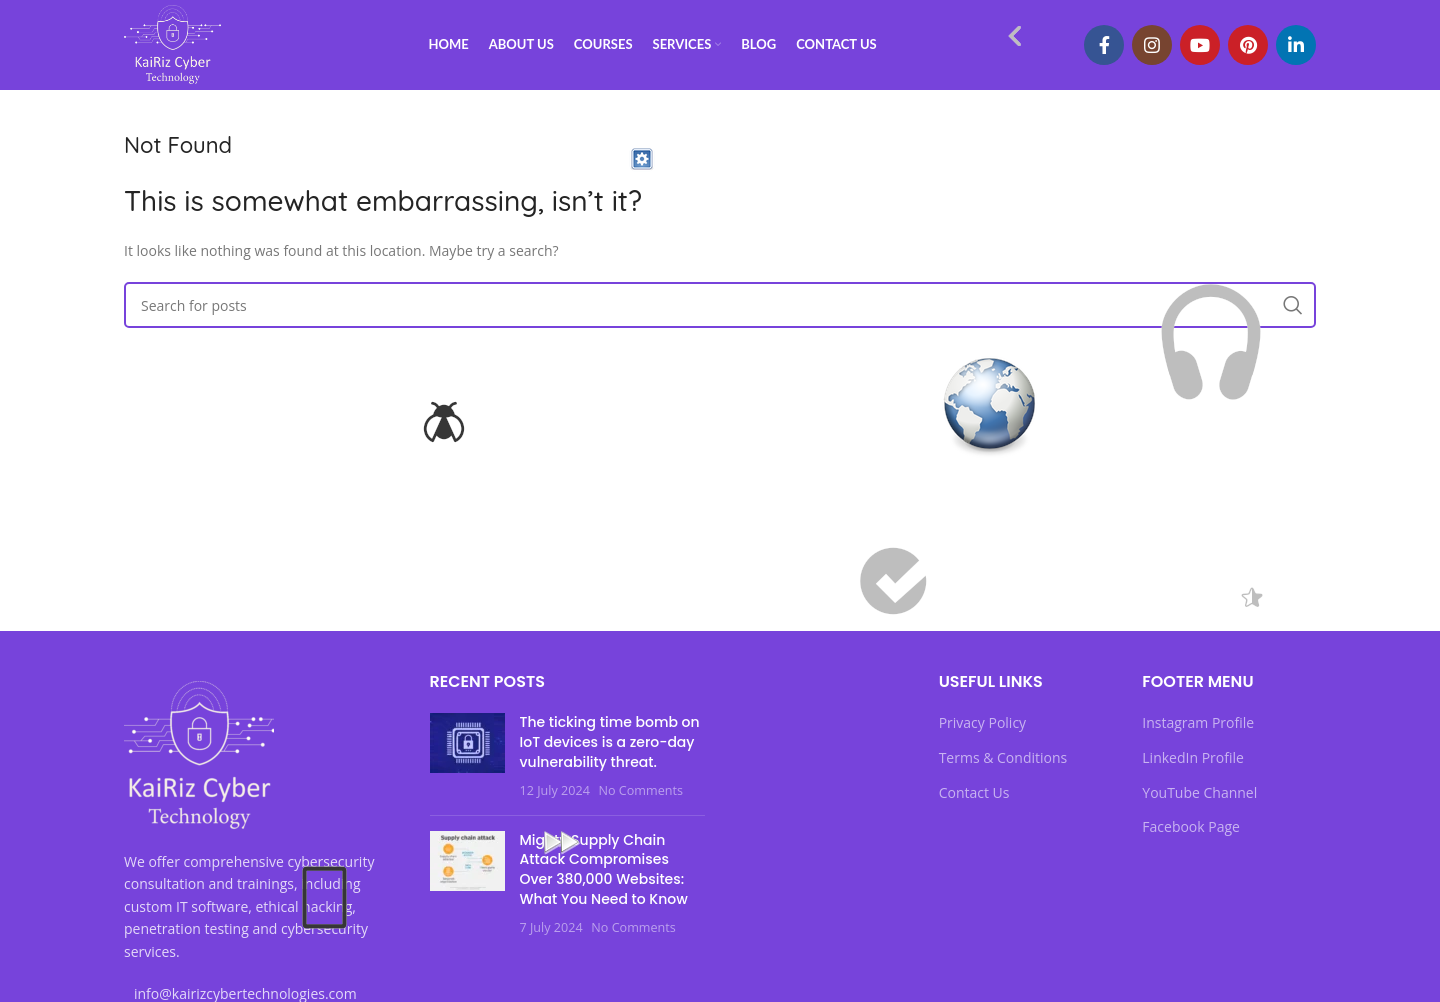 The height and width of the screenshot is (1002, 1440). Describe the element at coordinates (1014, 36) in the screenshot. I see `go back to previous screen` at that location.